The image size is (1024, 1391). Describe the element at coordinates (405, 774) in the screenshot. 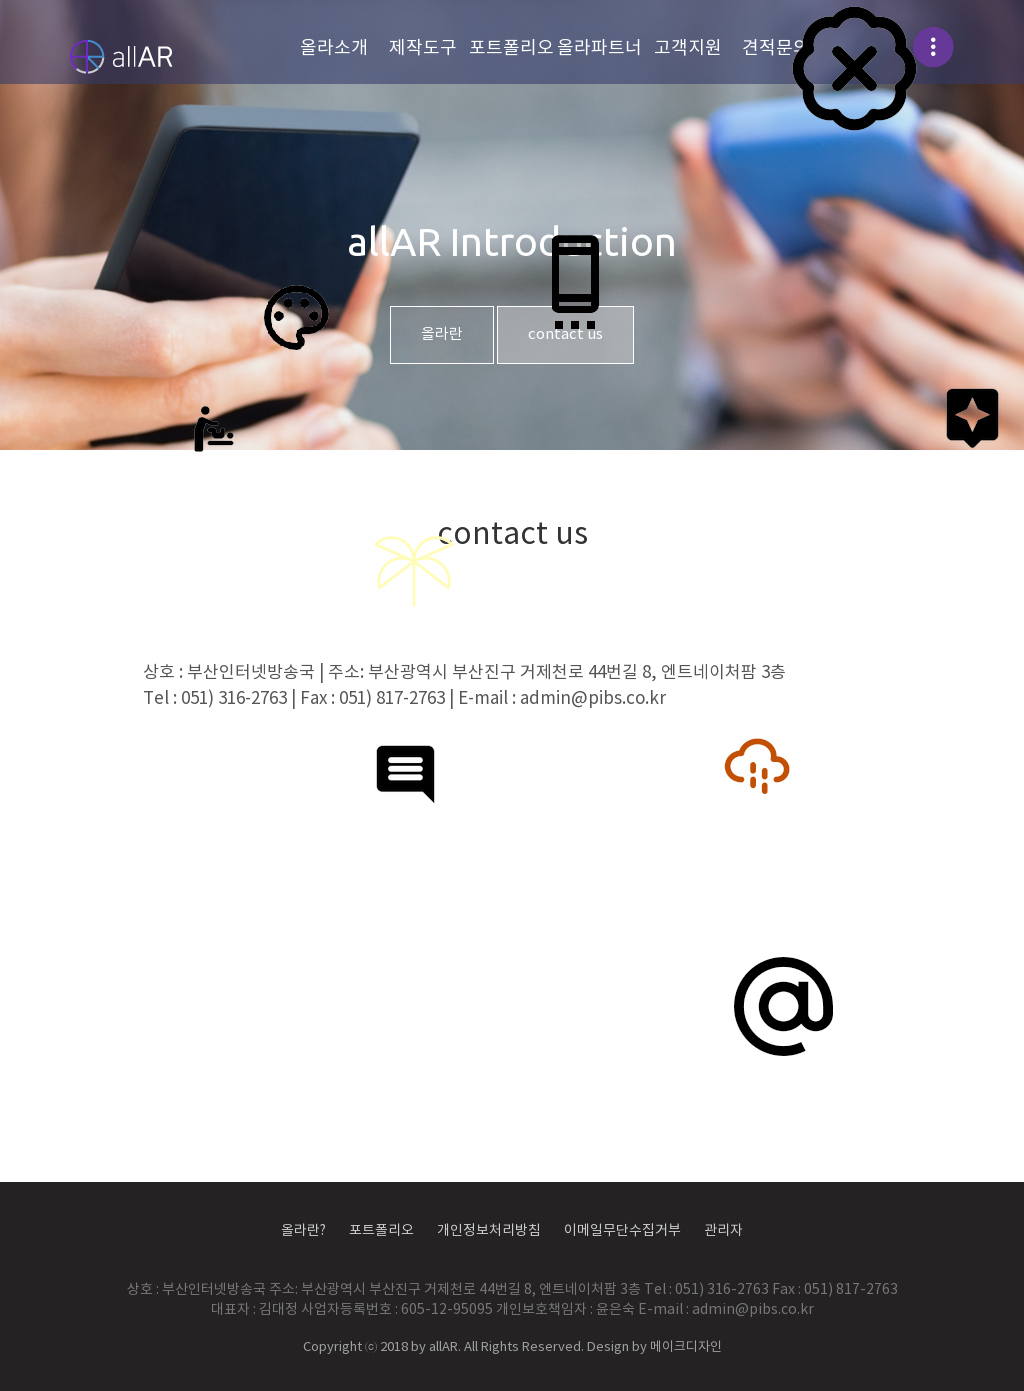

I see `add a comment to this item` at that location.